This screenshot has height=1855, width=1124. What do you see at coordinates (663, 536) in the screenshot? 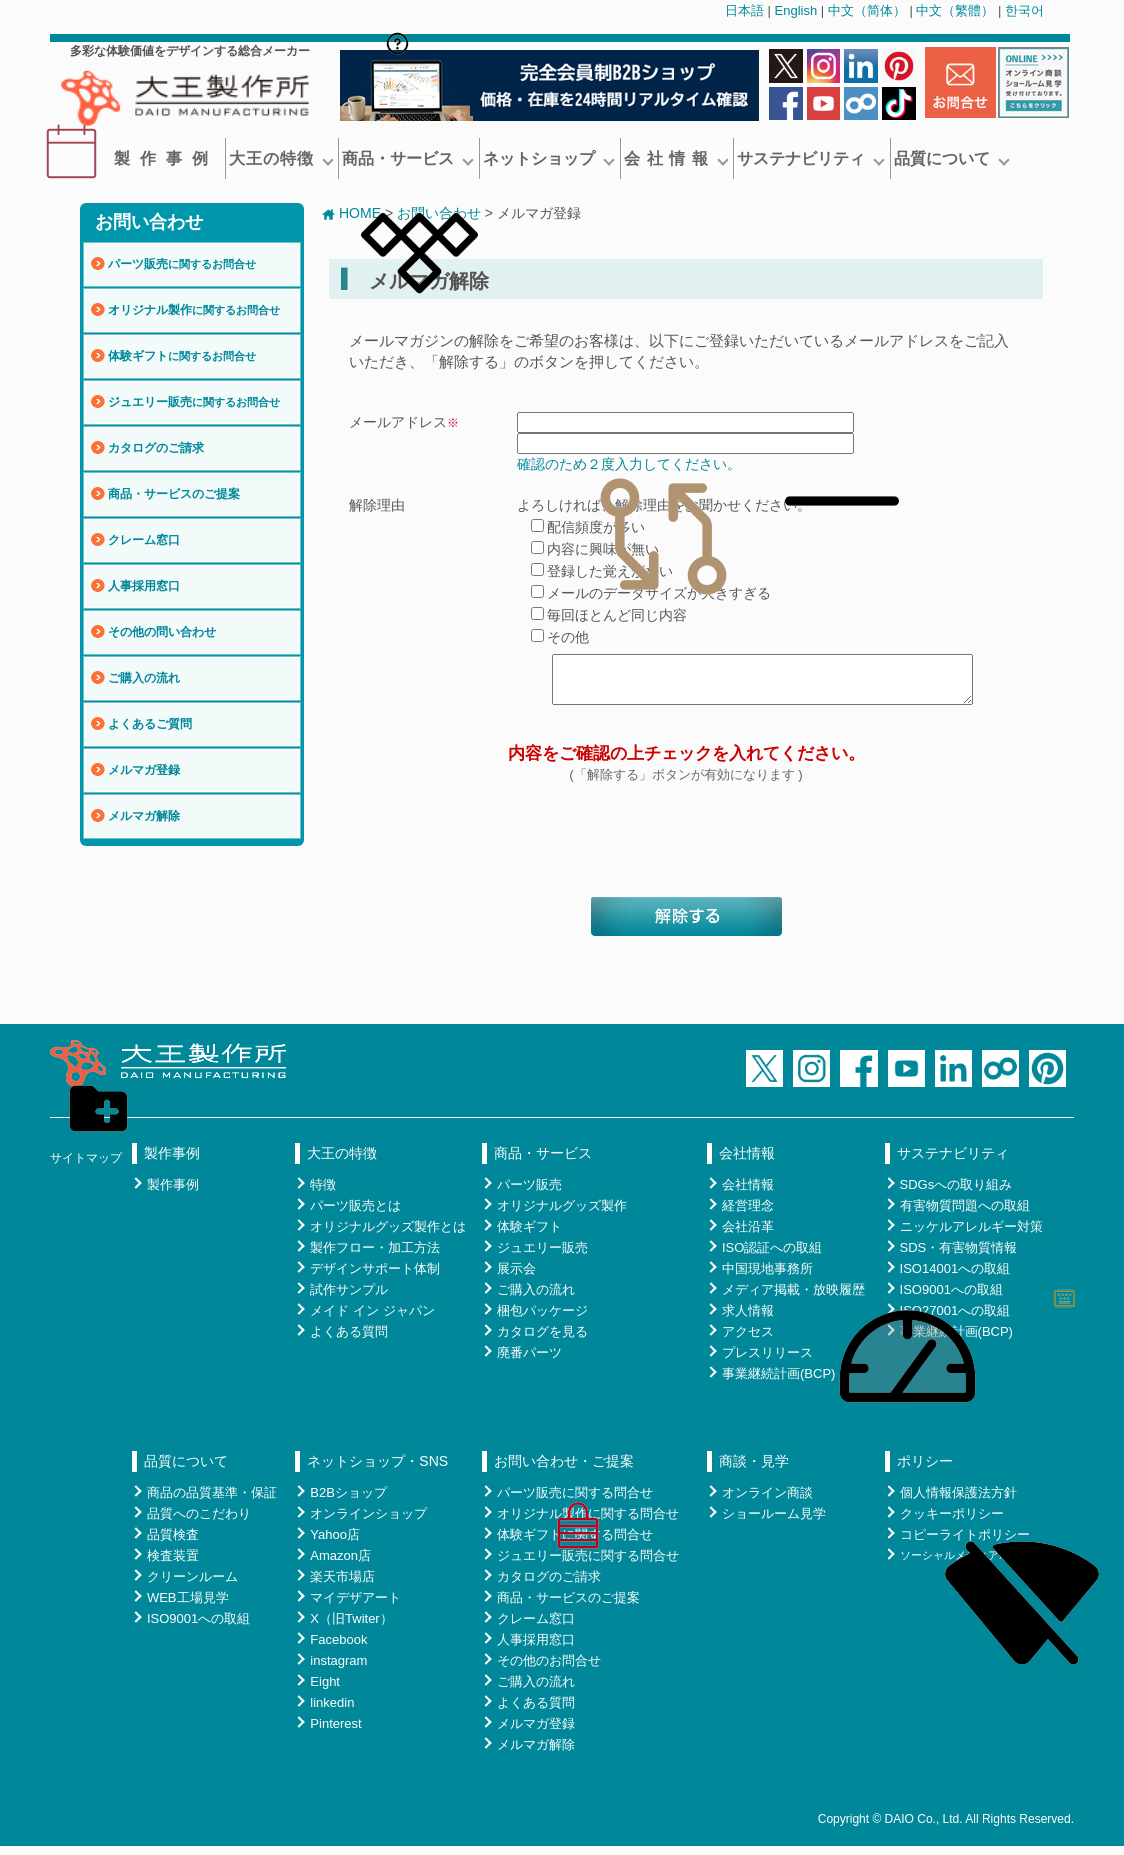
I see `view code changes between versions` at bounding box center [663, 536].